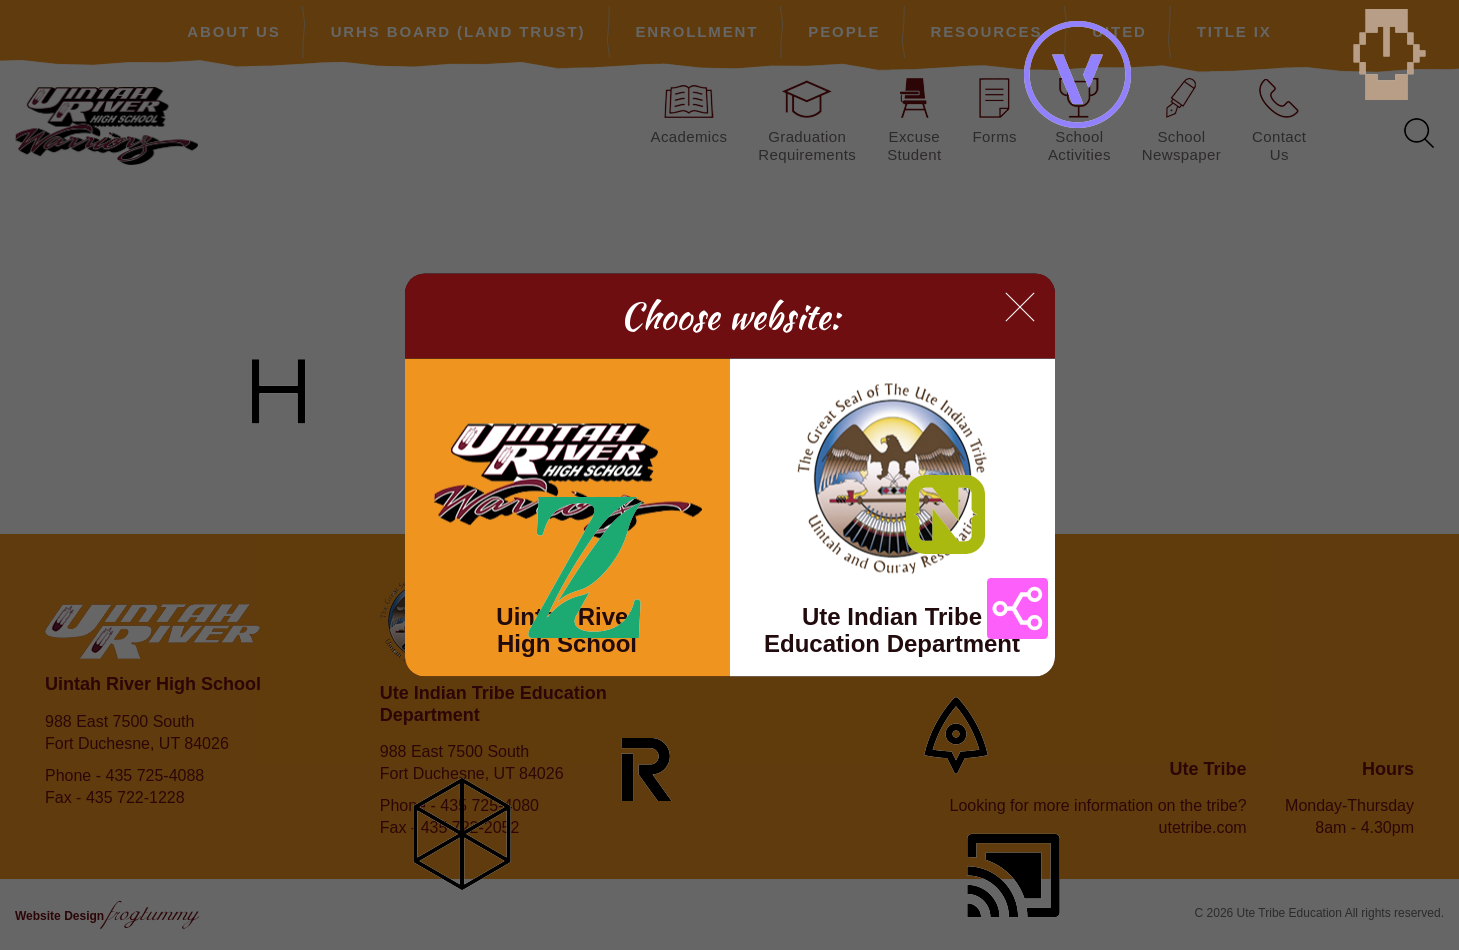  Describe the element at coordinates (1077, 74) in the screenshot. I see `open Vectorworks application` at that location.